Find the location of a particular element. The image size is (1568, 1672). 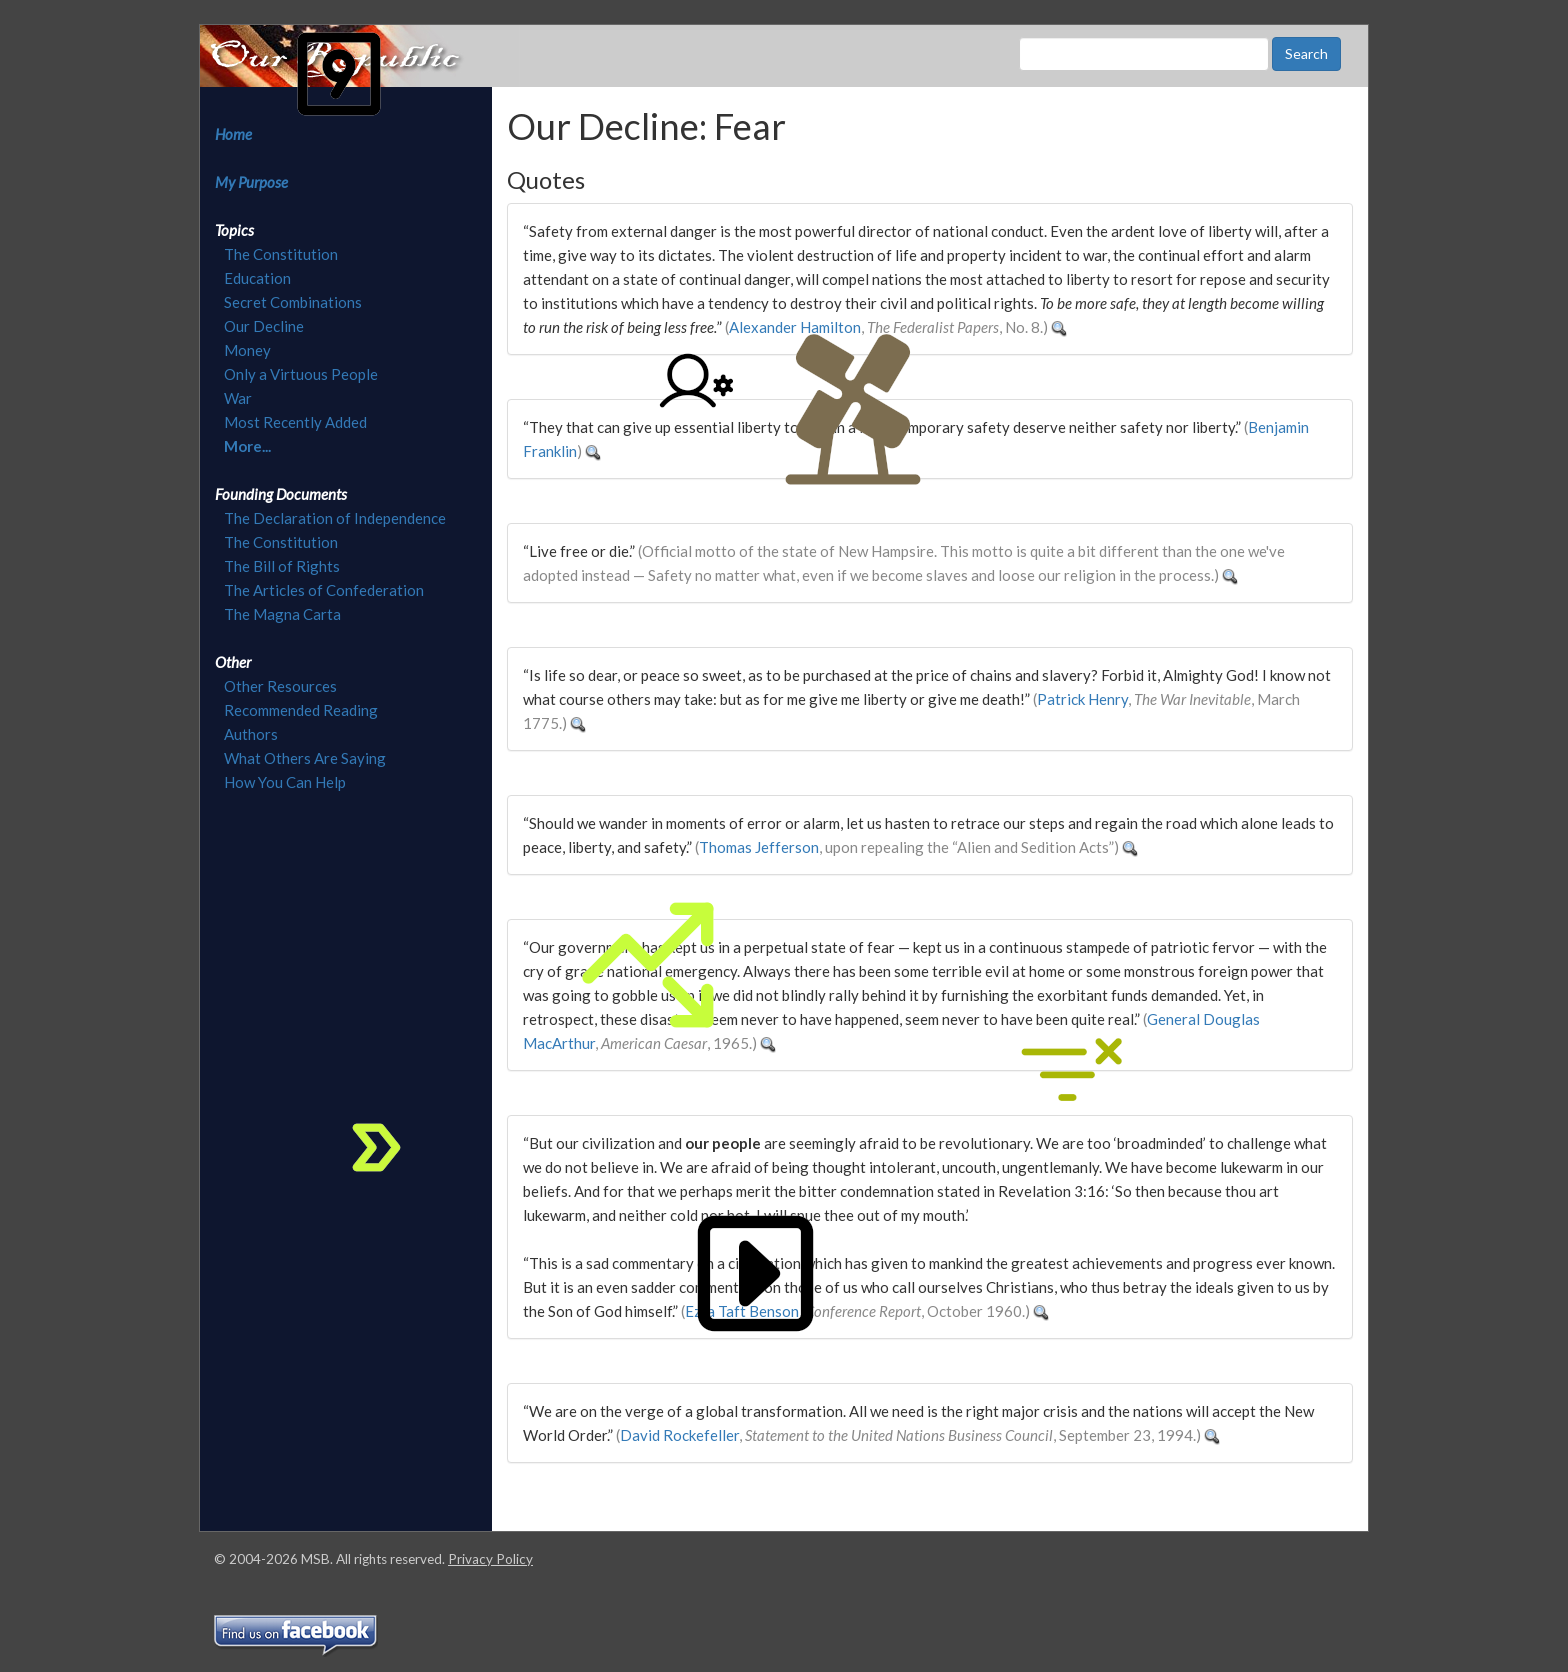

clear all active filters is located at coordinates (1072, 1076).